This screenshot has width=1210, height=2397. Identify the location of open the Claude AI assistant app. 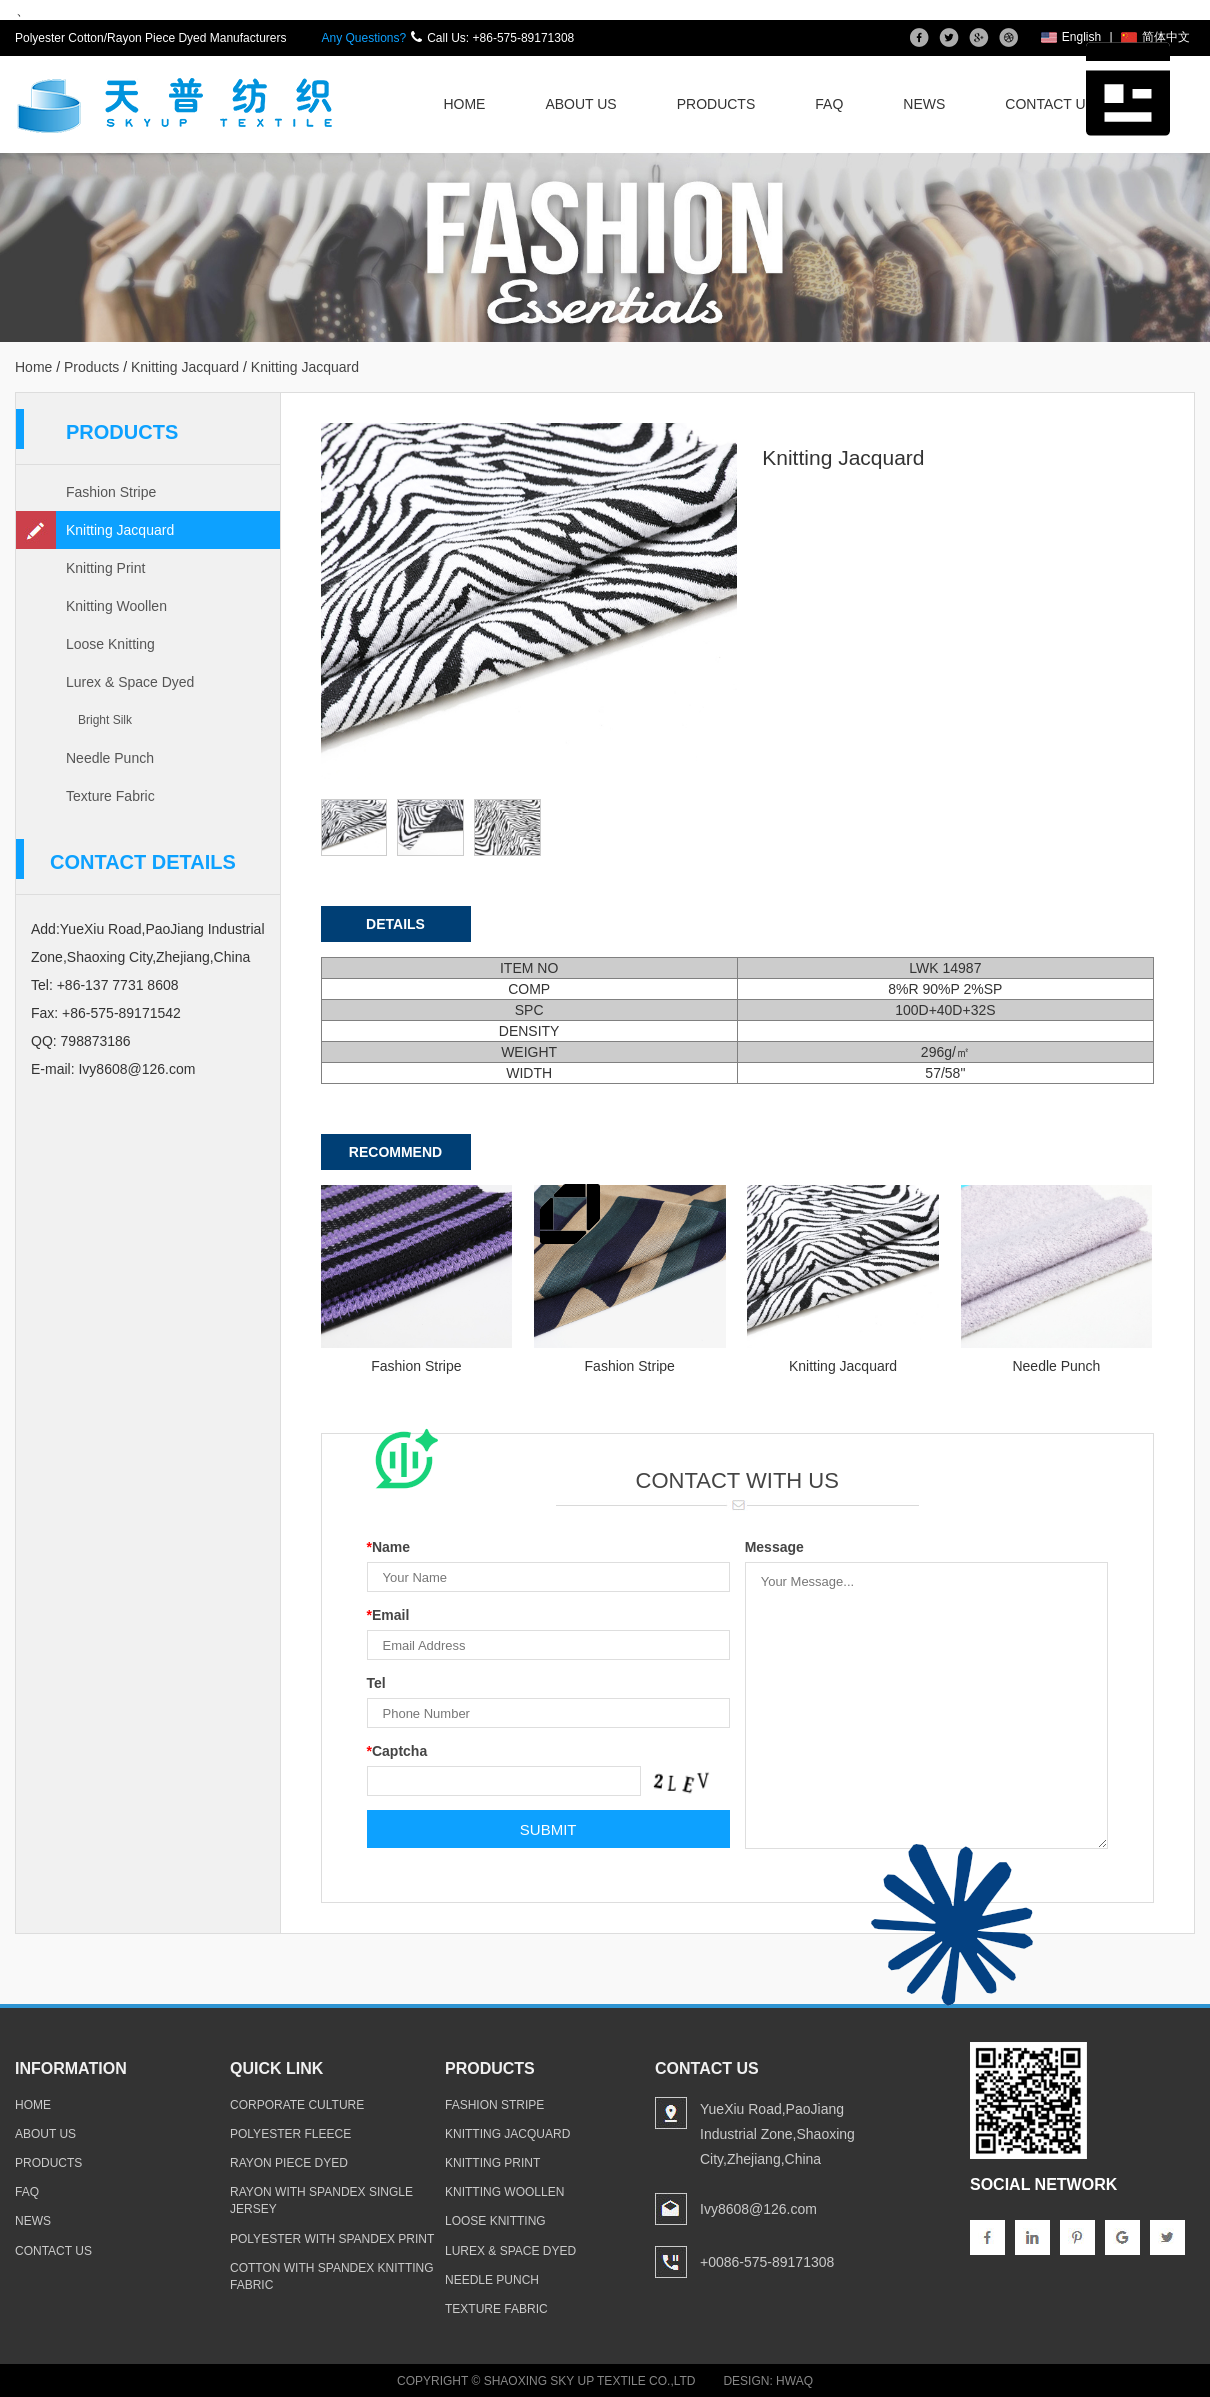
(952, 1925).